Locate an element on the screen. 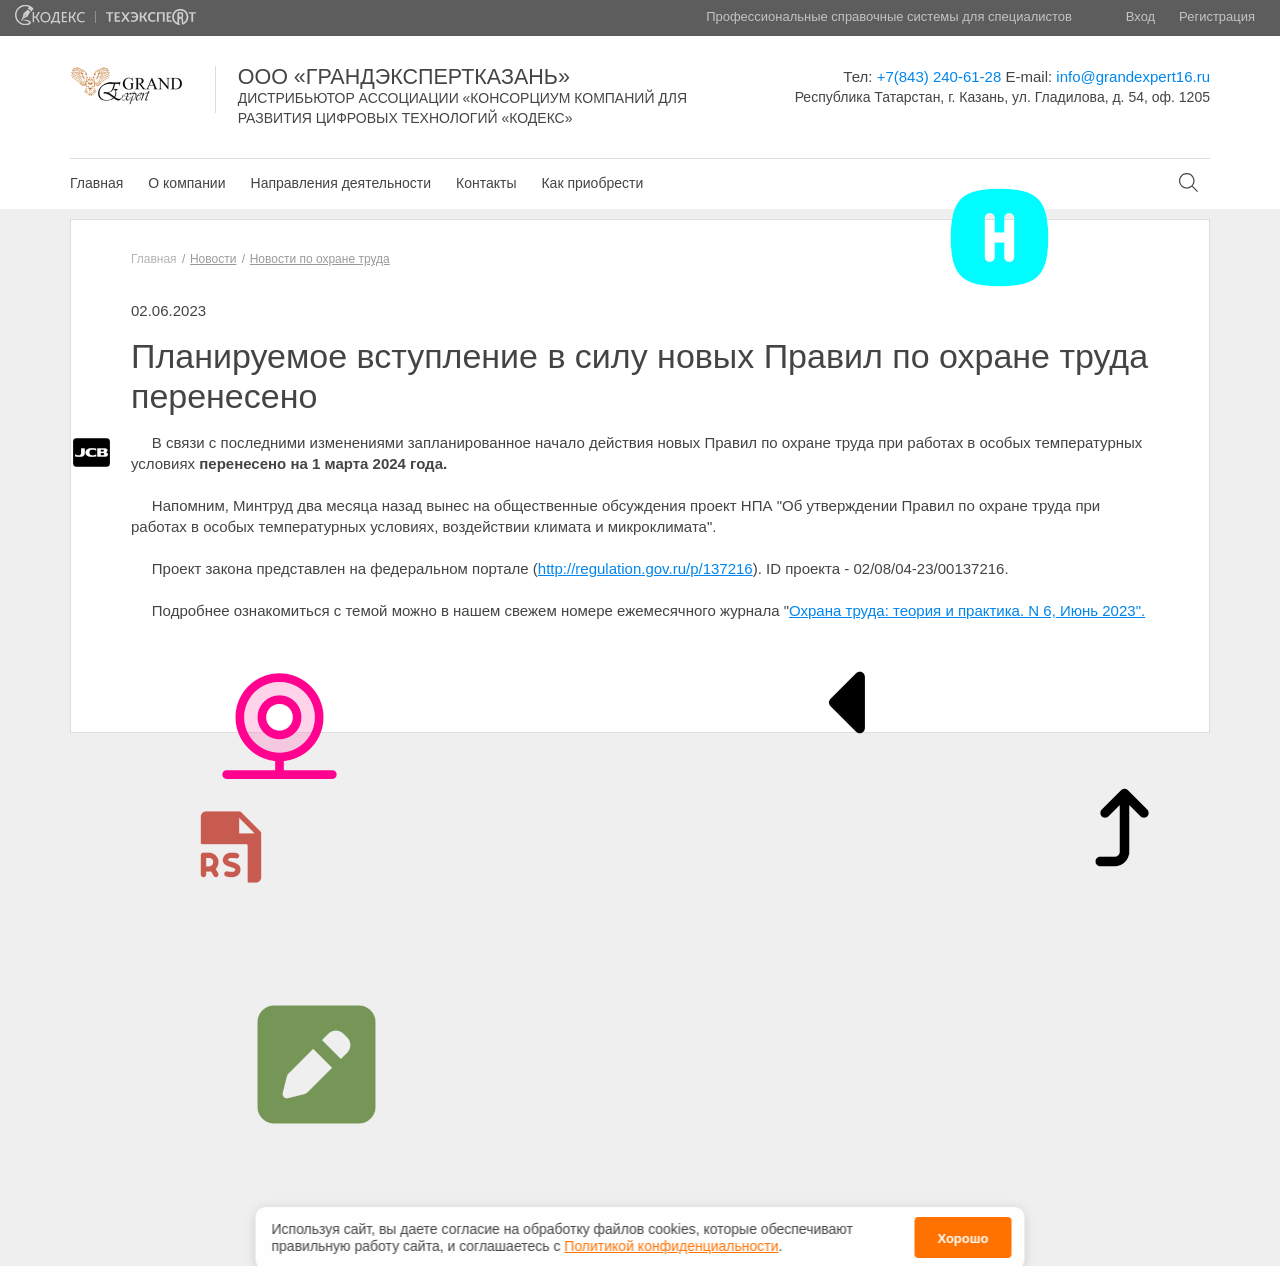 Image resolution: width=1280 pixels, height=1266 pixels. access help or support section is located at coordinates (999, 237).